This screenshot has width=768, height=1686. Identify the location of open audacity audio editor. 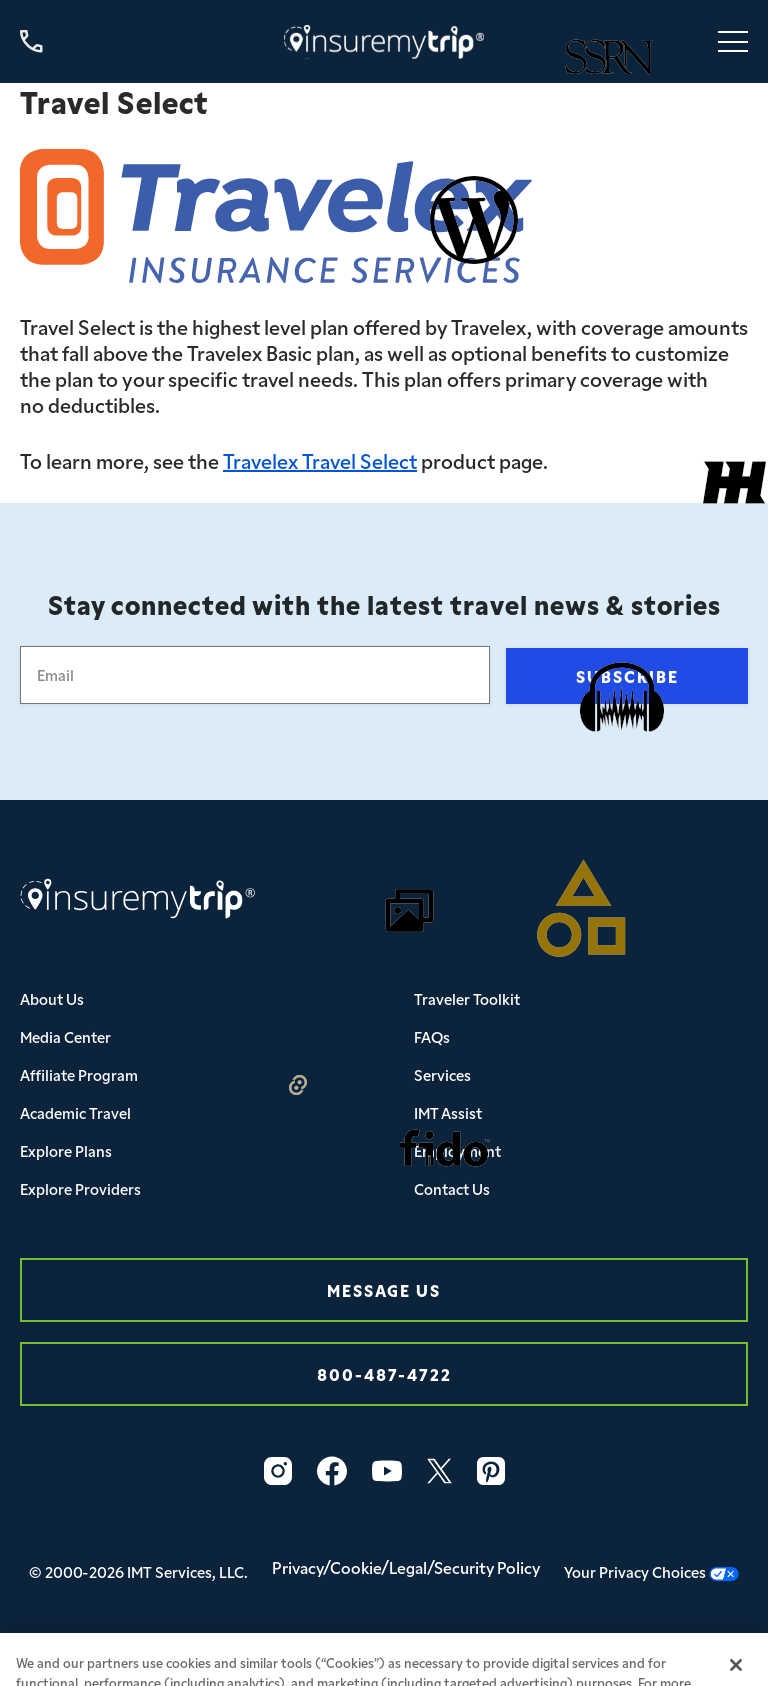
(622, 697).